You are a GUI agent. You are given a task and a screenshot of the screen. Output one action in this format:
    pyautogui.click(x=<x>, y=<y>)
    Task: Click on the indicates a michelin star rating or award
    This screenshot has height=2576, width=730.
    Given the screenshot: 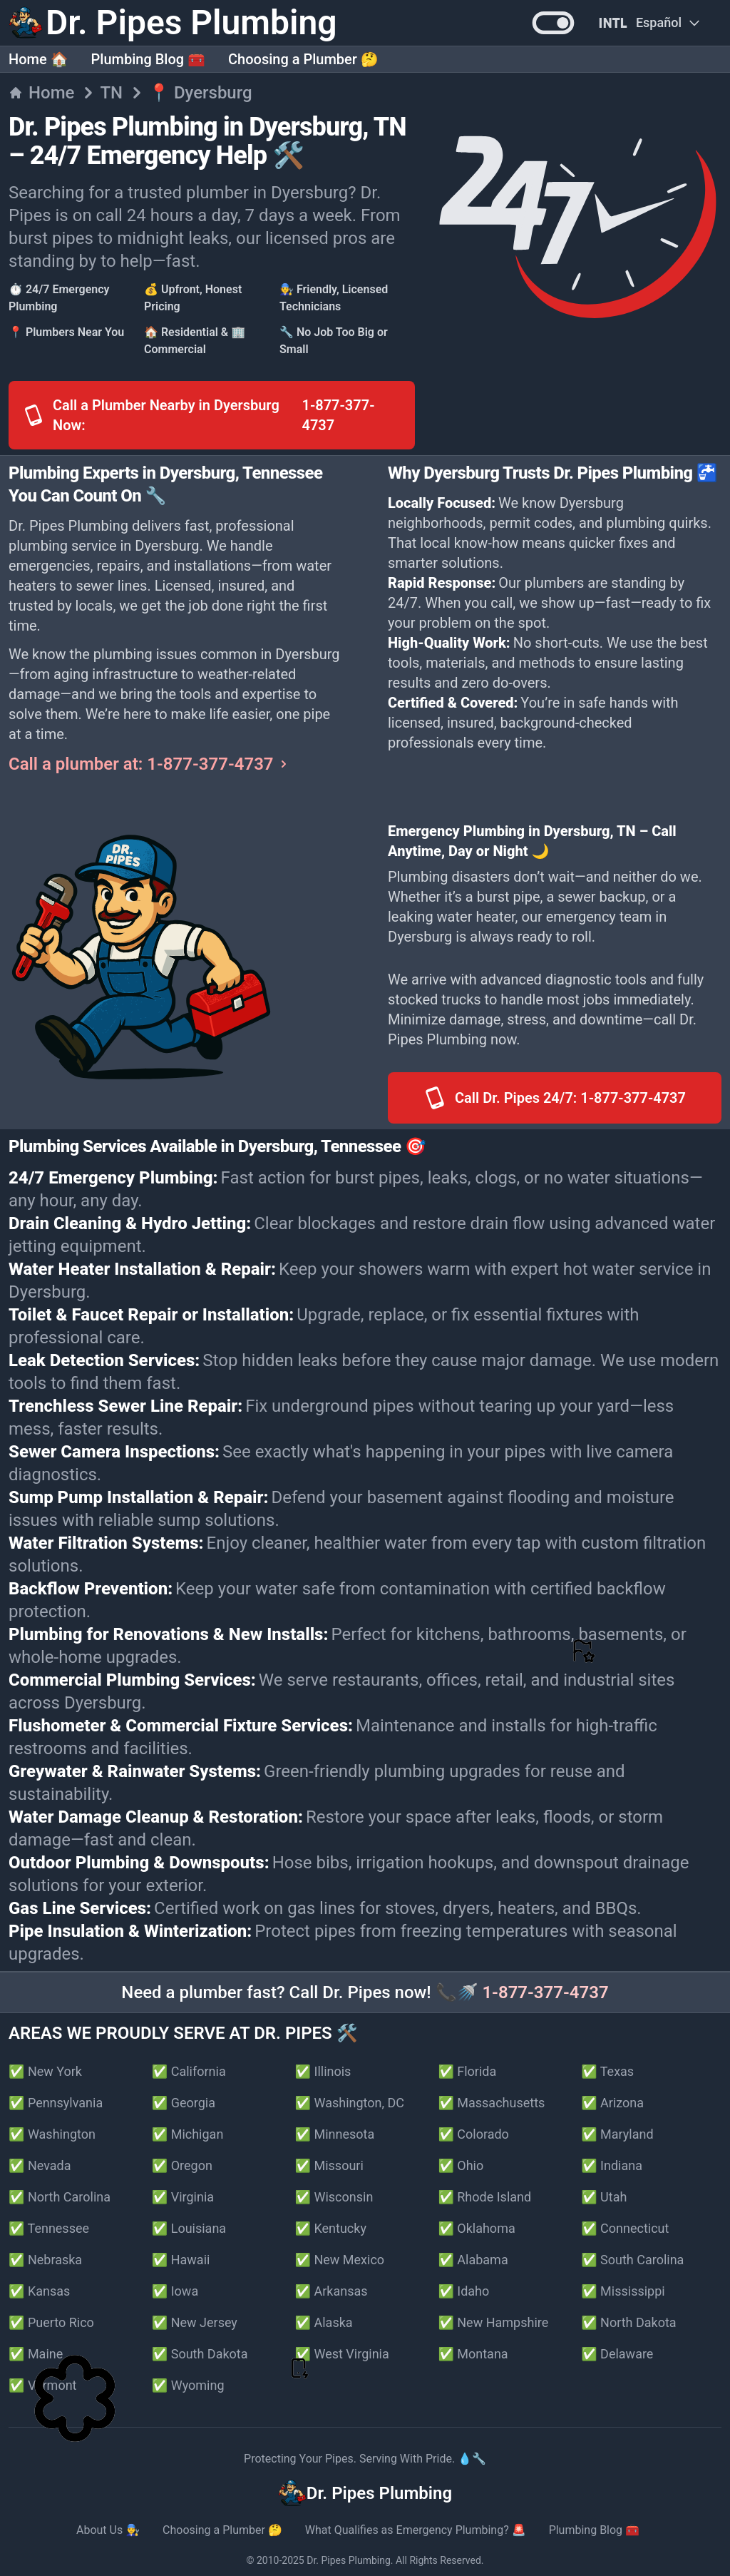 What is the action you would take?
    pyautogui.click(x=76, y=2398)
    